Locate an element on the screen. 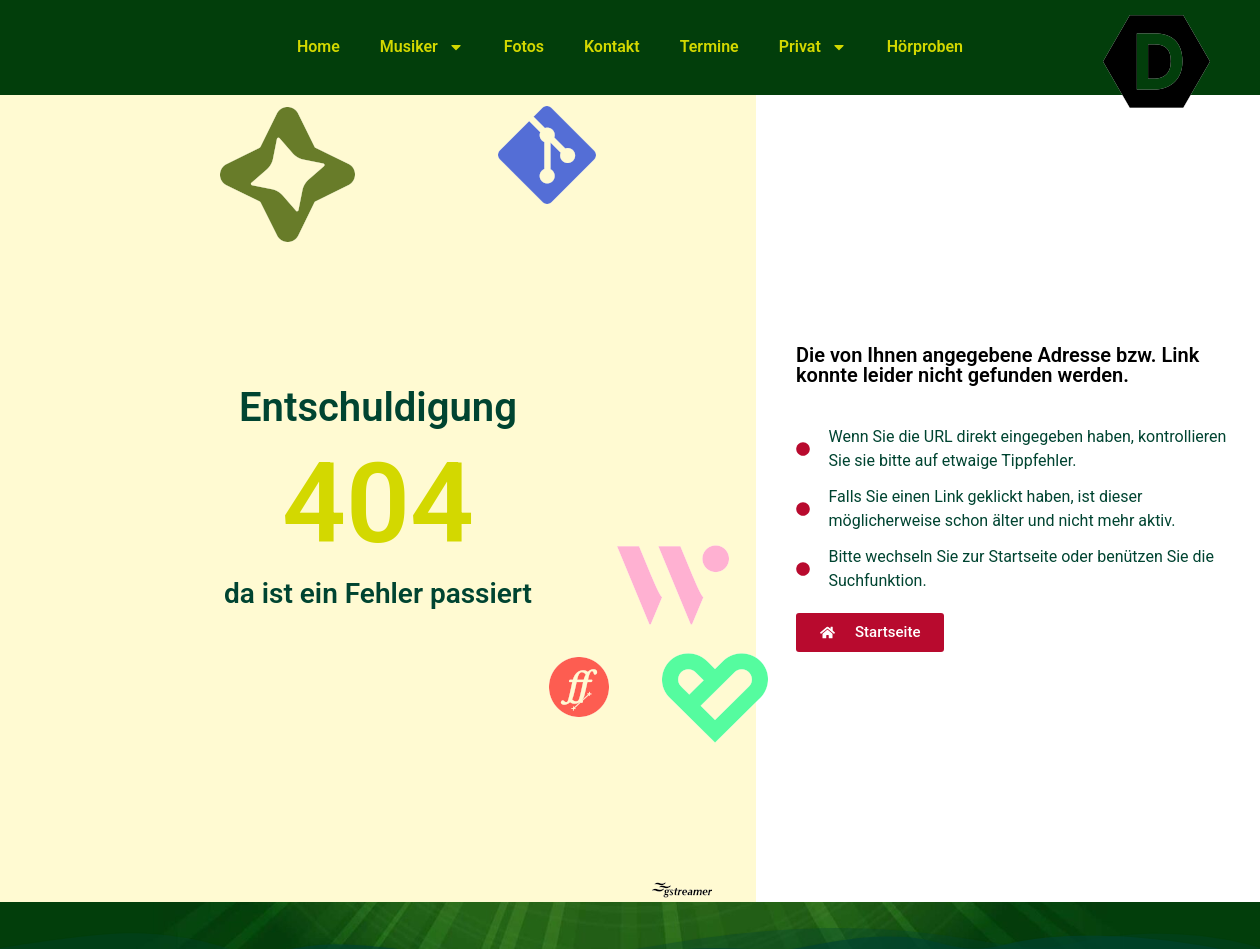 This screenshot has height=949, width=1260. open FontForge font editor application is located at coordinates (579, 687).